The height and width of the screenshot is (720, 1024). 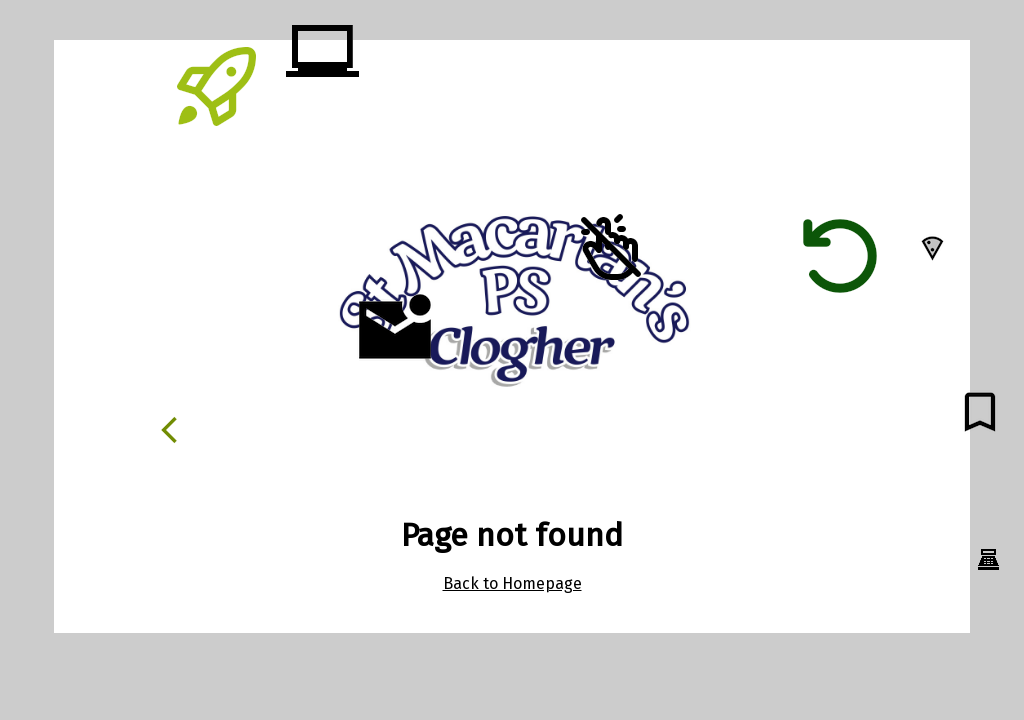 I want to click on save this item for later, so click(x=980, y=412).